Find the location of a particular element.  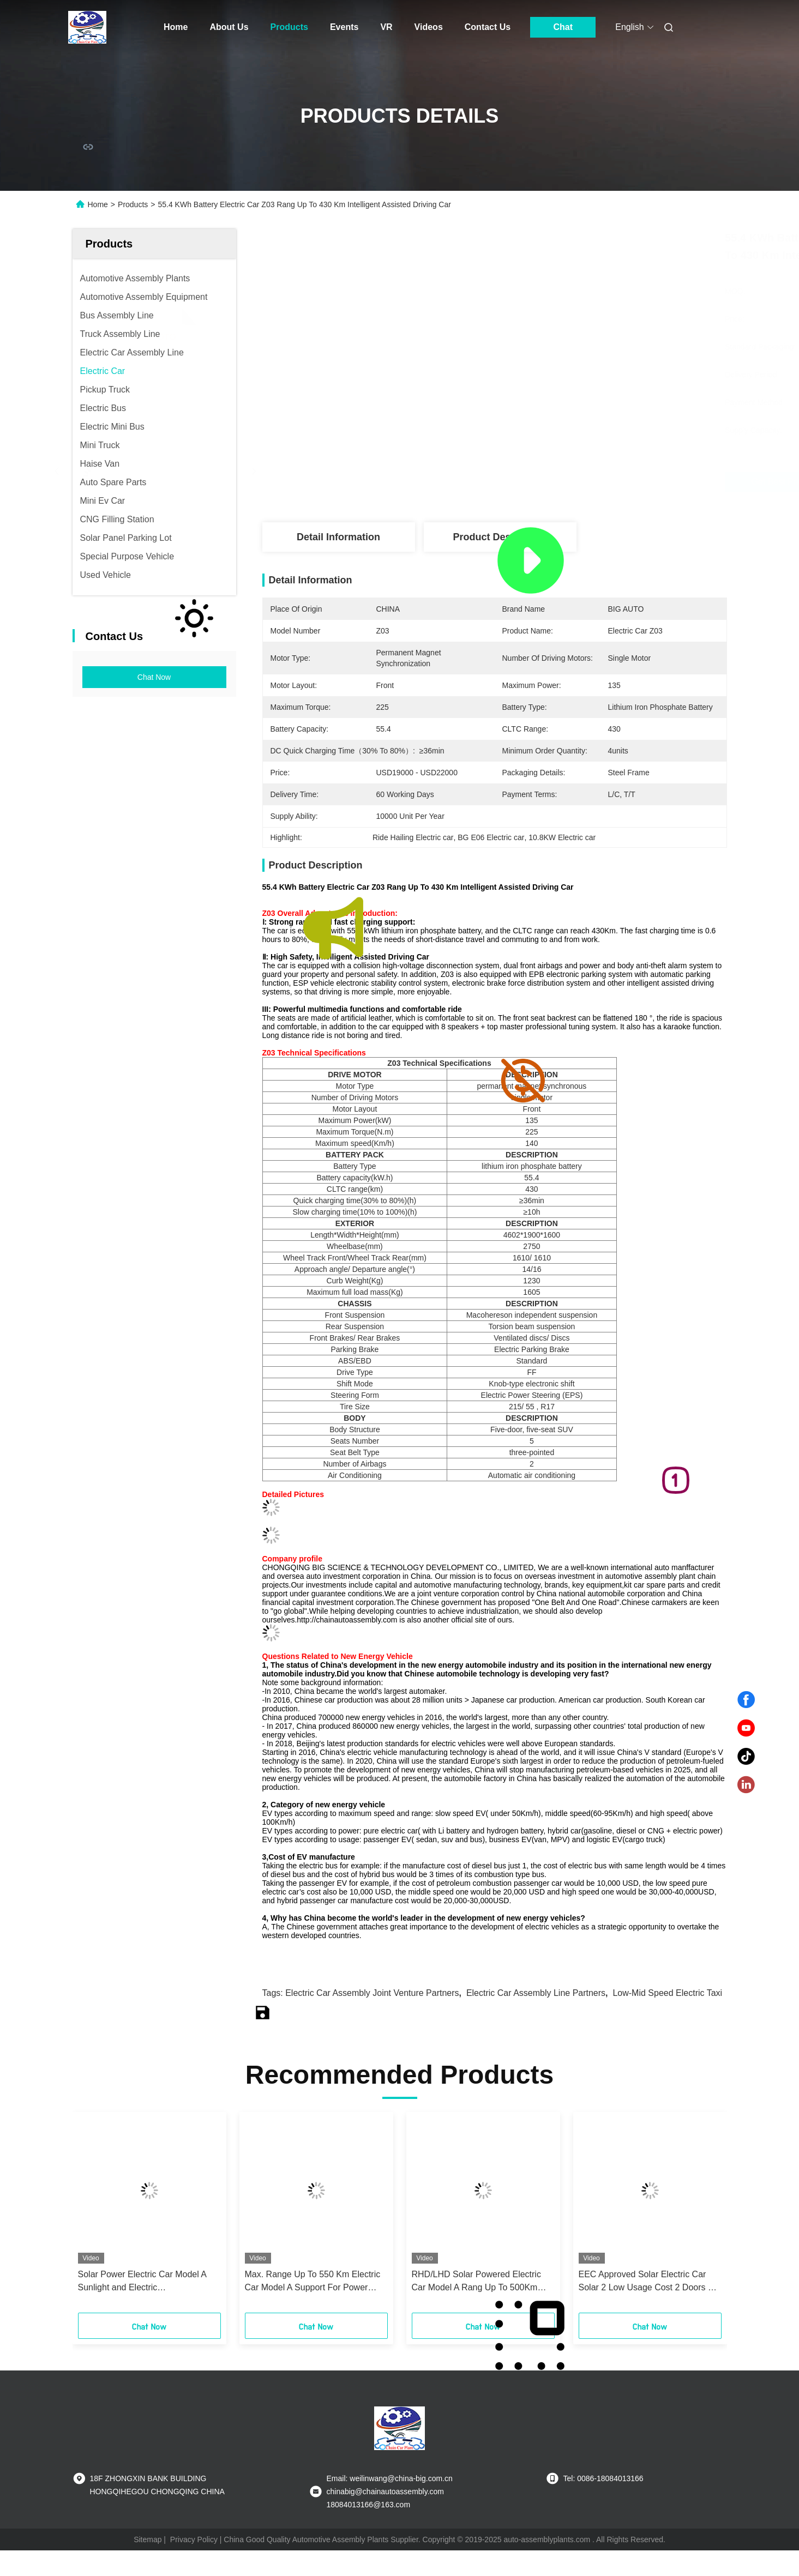

align element to top-right corner is located at coordinates (530, 2335).